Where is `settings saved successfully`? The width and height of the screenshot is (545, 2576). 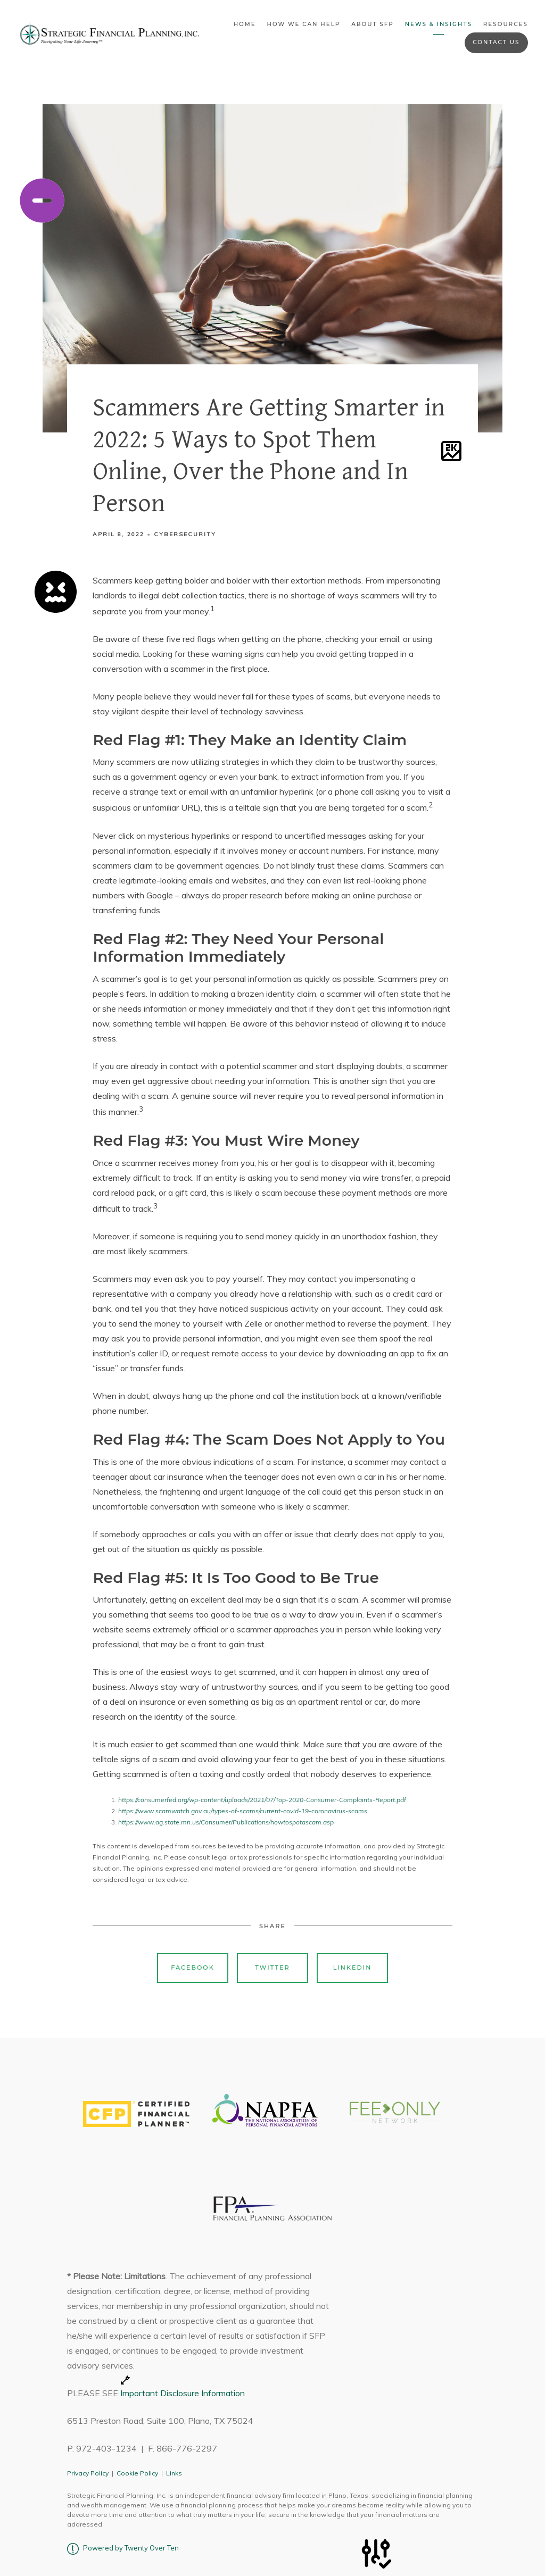
settings saved successfully is located at coordinates (376, 2553).